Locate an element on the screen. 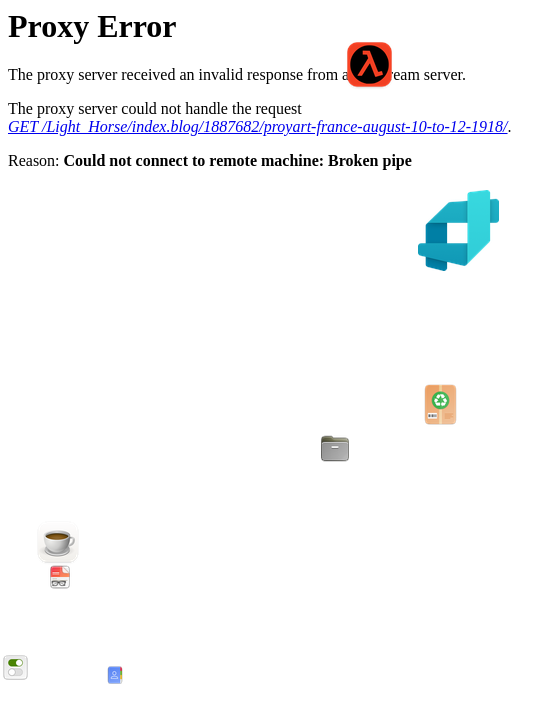 Image resolution: width=550 pixels, height=720 pixels. open visualblend application is located at coordinates (458, 230).